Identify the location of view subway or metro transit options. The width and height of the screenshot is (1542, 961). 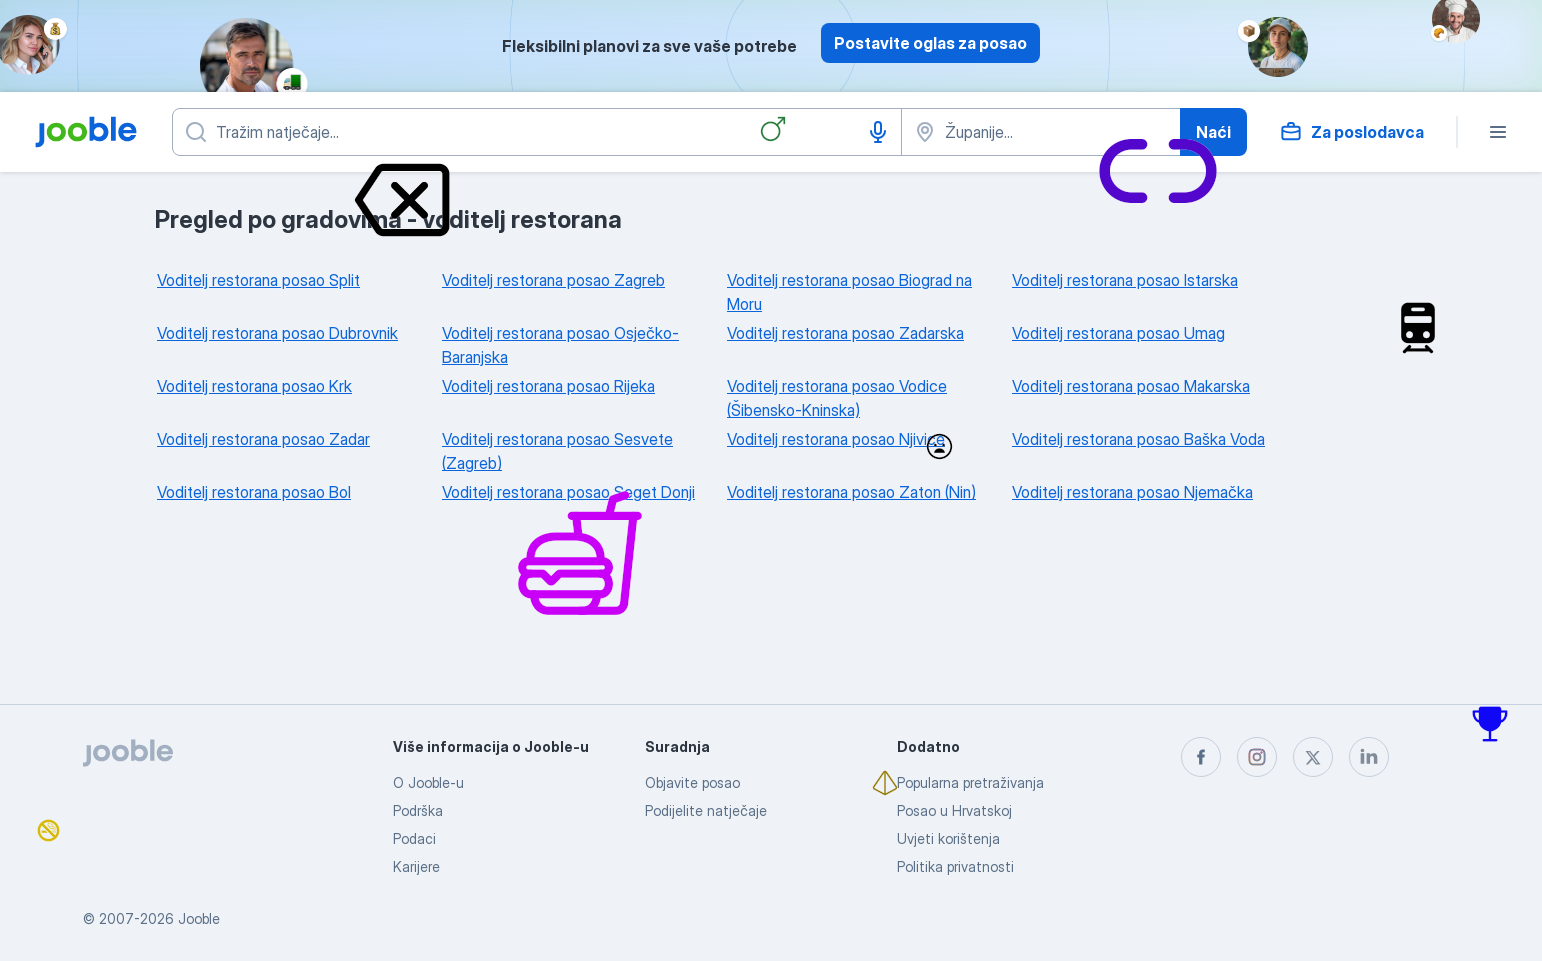
(1418, 328).